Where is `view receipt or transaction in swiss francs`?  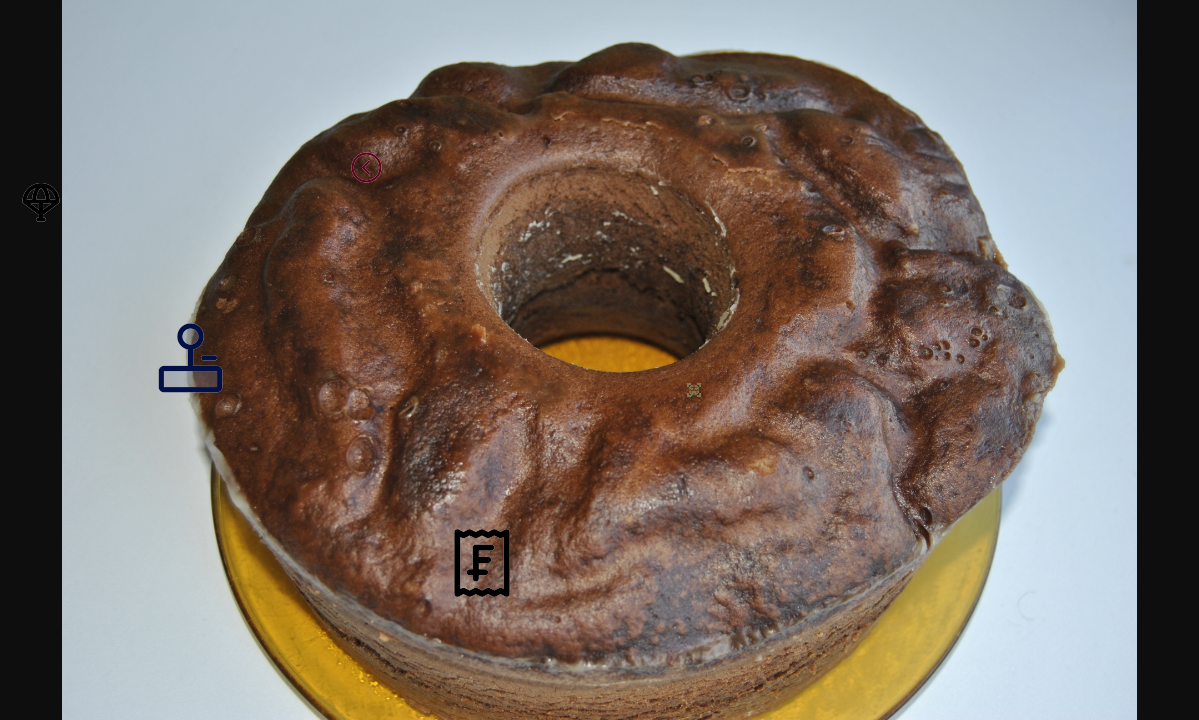 view receipt or transaction in swiss francs is located at coordinates (482, 563).